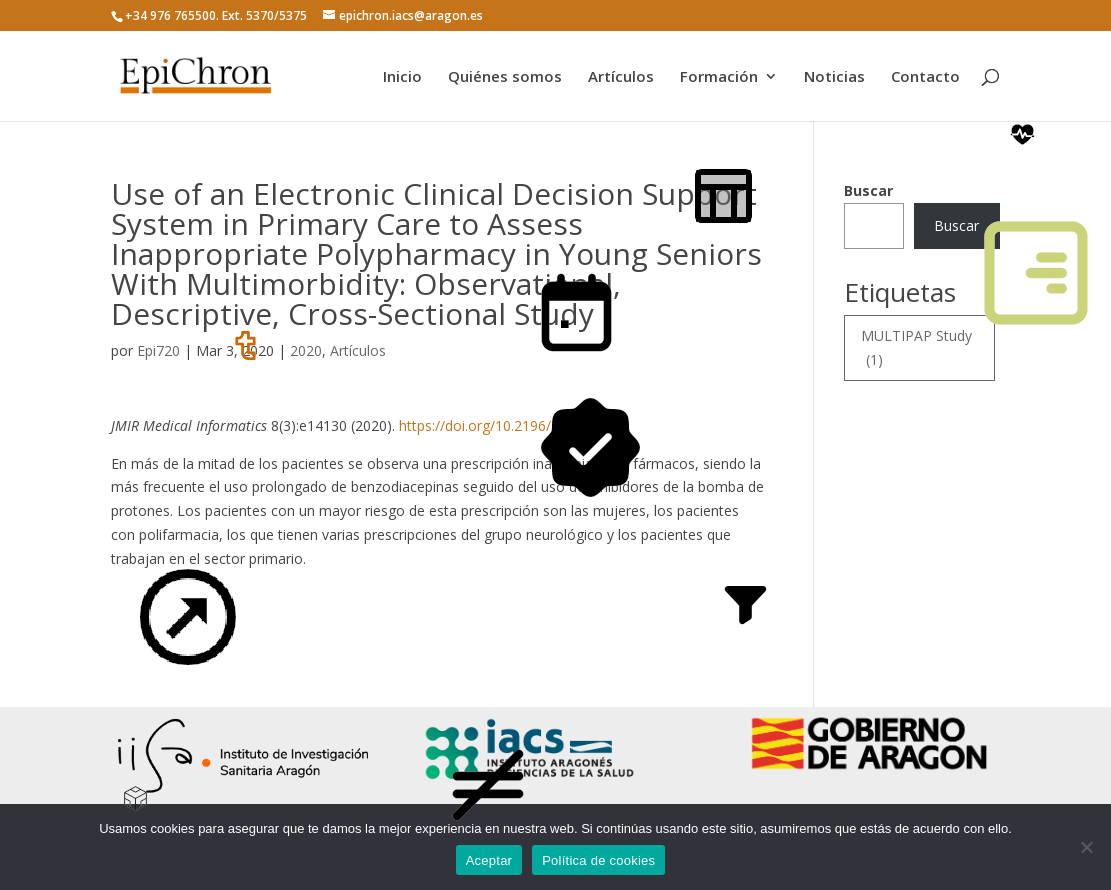  I want to click on view data in table format, so click(722, 196).